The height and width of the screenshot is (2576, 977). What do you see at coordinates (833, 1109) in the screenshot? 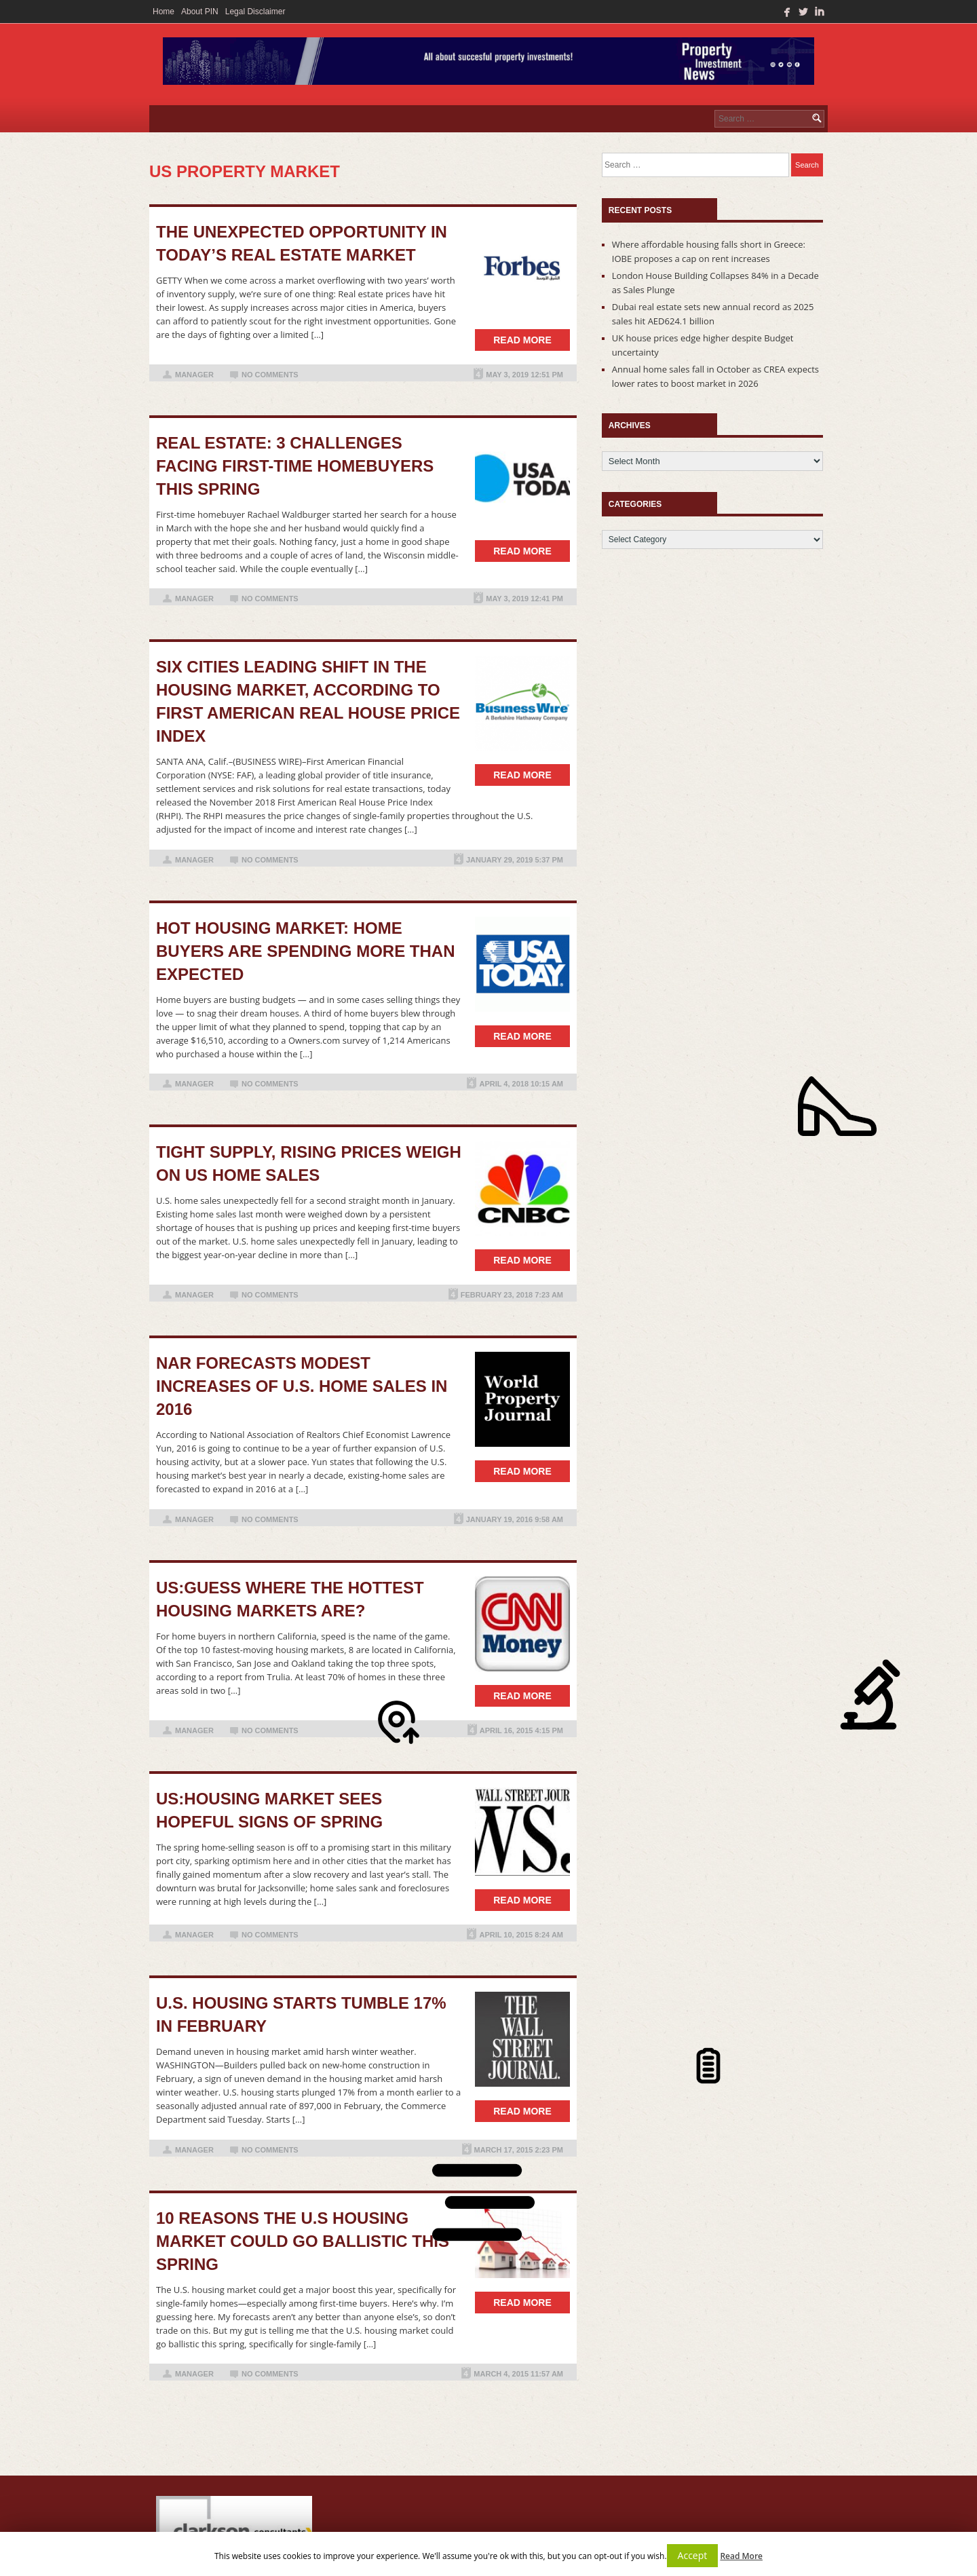
I see `browse women's footwear category` at bounding box center [833, 1109].